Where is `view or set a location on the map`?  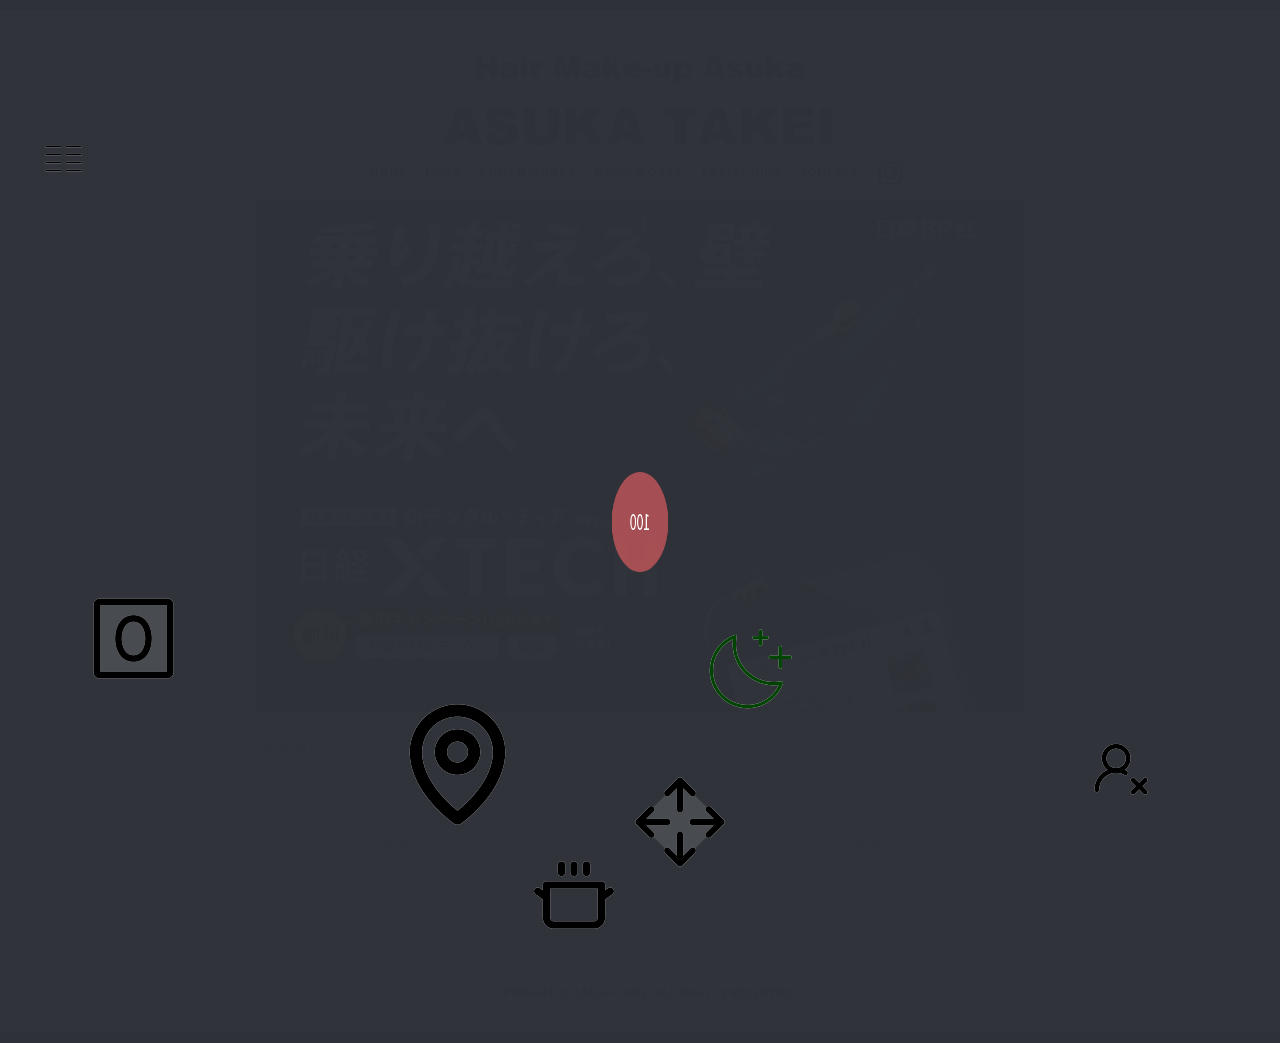
view or set a location on the map is located at coordinates (457, 764).